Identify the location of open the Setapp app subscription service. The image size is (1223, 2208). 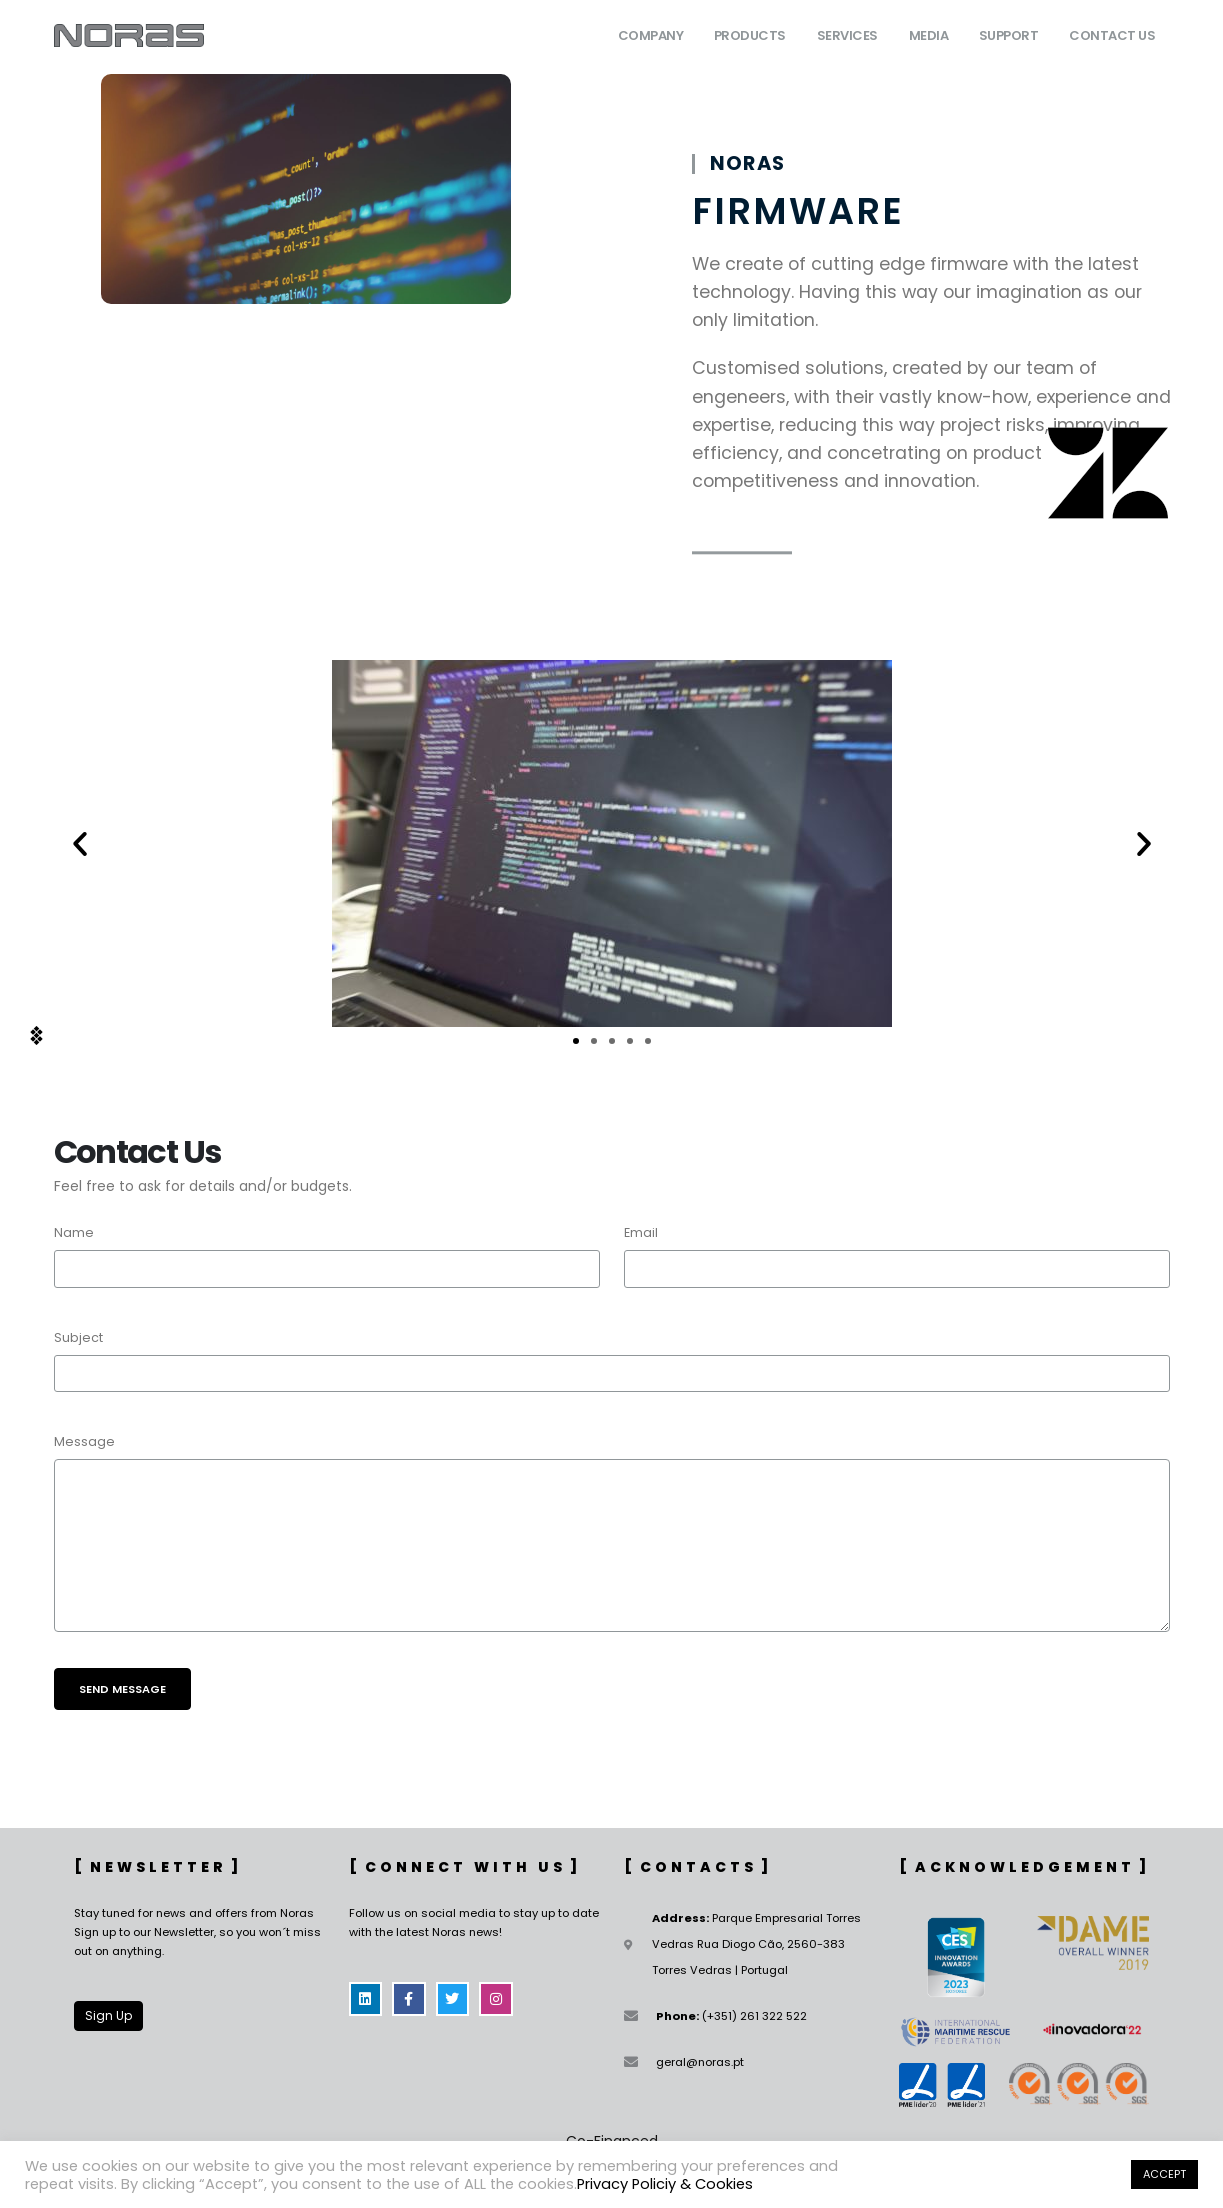
(36, 1035).